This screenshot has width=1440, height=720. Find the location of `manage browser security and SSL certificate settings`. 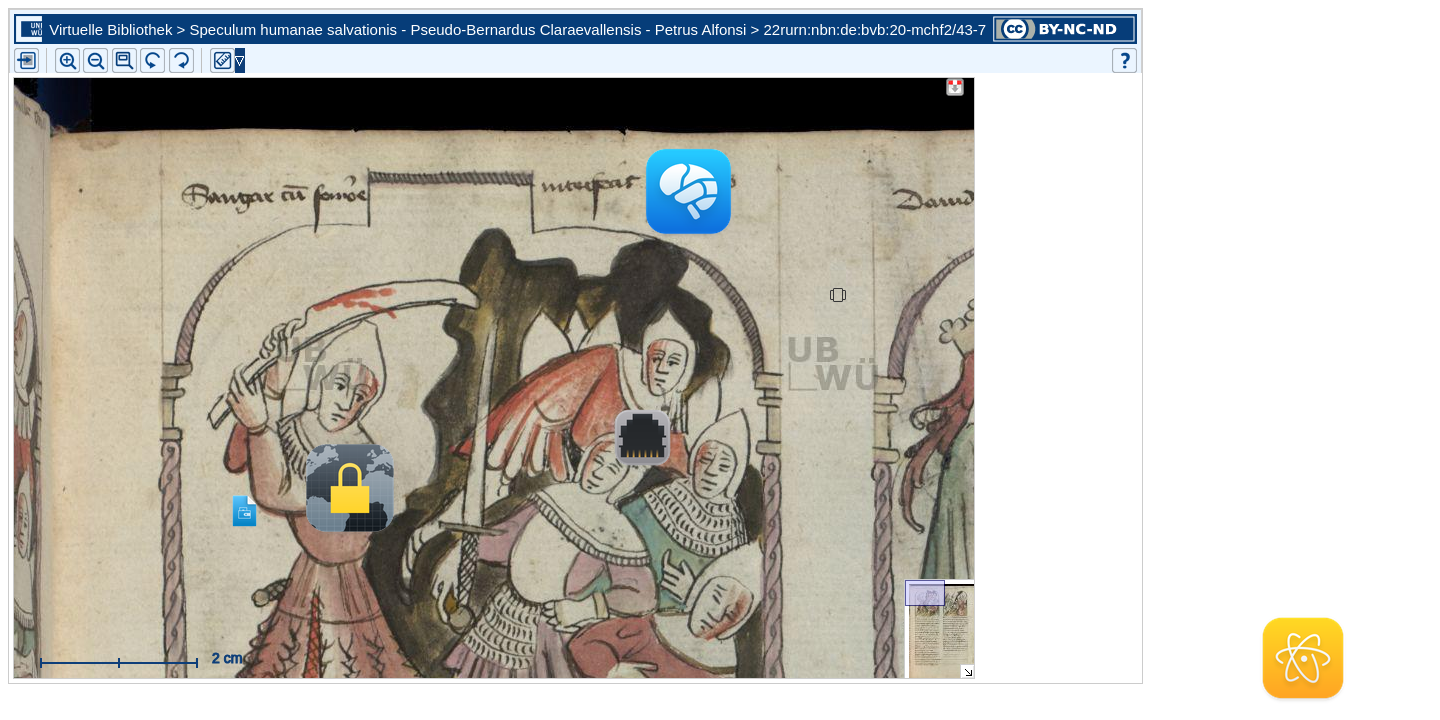

manage browser security and SSL certificate settings is located at coordinates (350, 488).